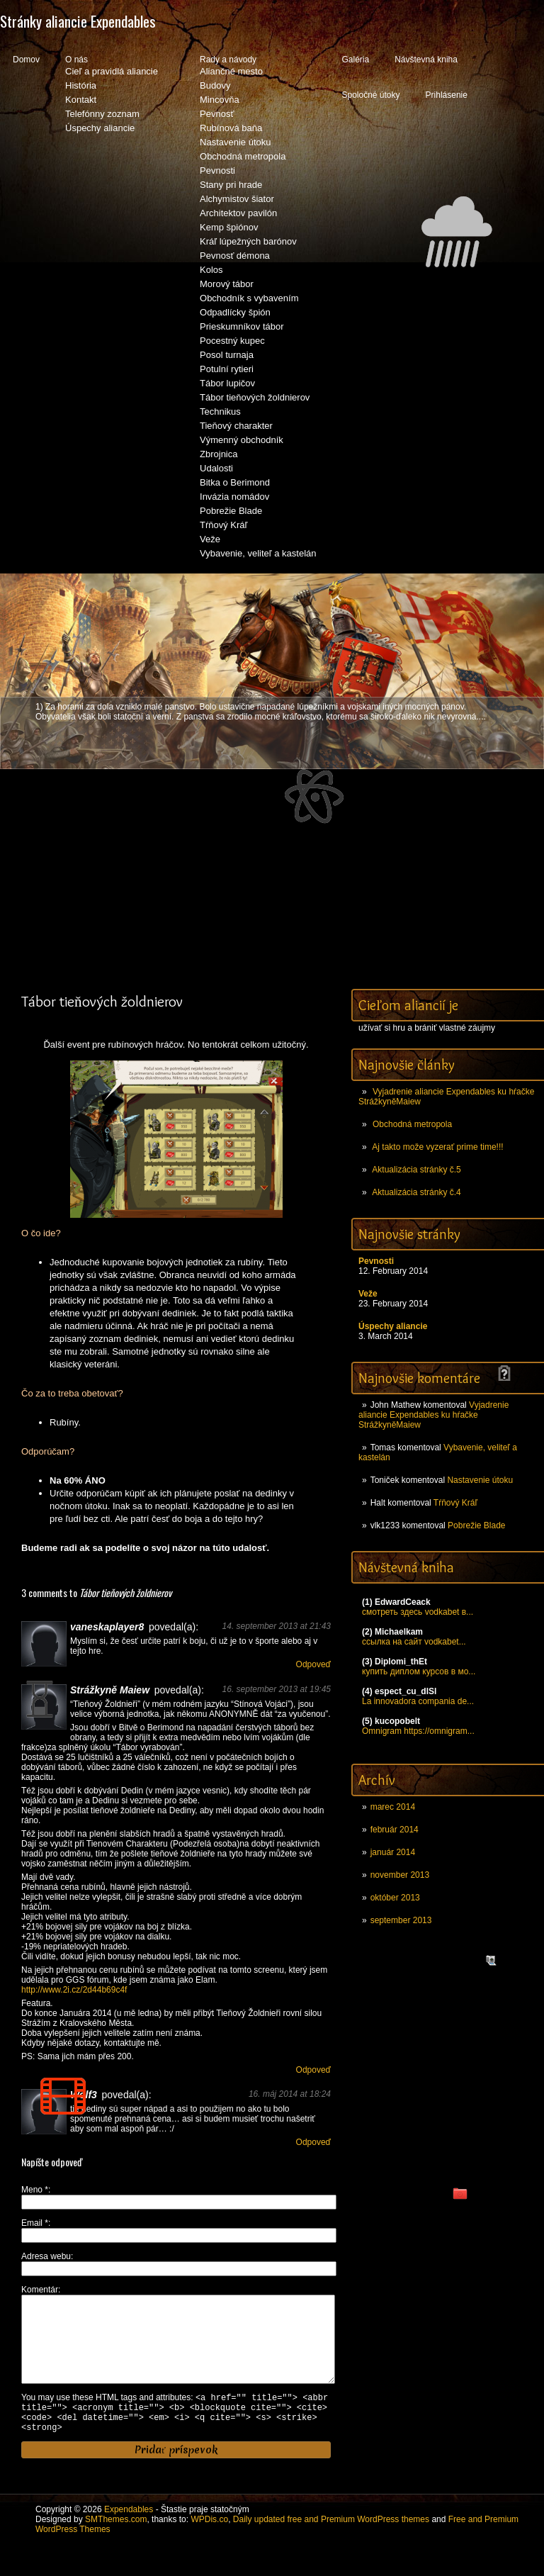  Describe the element at coordinates (457, 232) in the screenshot. I see `indicates rainy weather conditions` at that location.